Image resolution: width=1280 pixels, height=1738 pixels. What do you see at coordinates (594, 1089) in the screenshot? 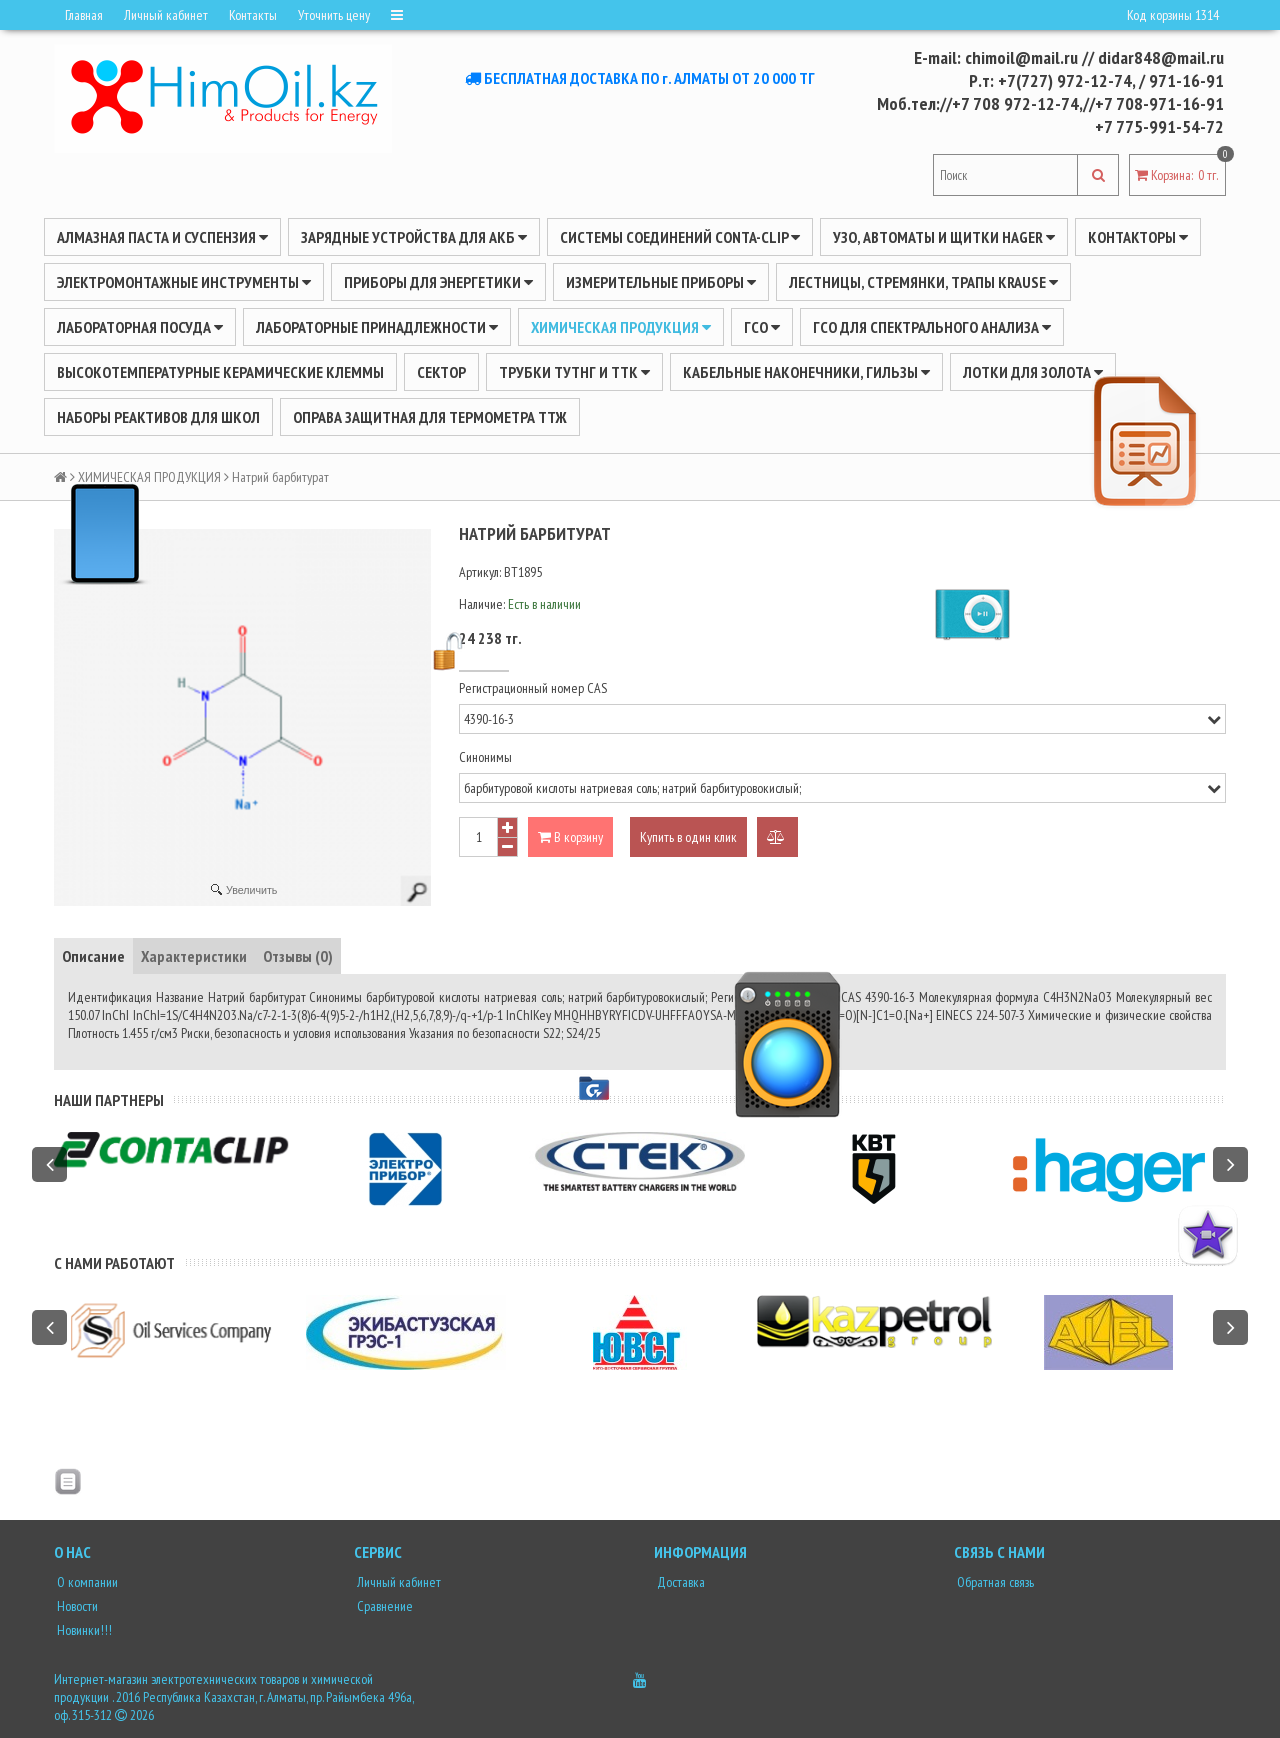
I see `open gigabyte files or software folder` at bounding box center [594, 1089].